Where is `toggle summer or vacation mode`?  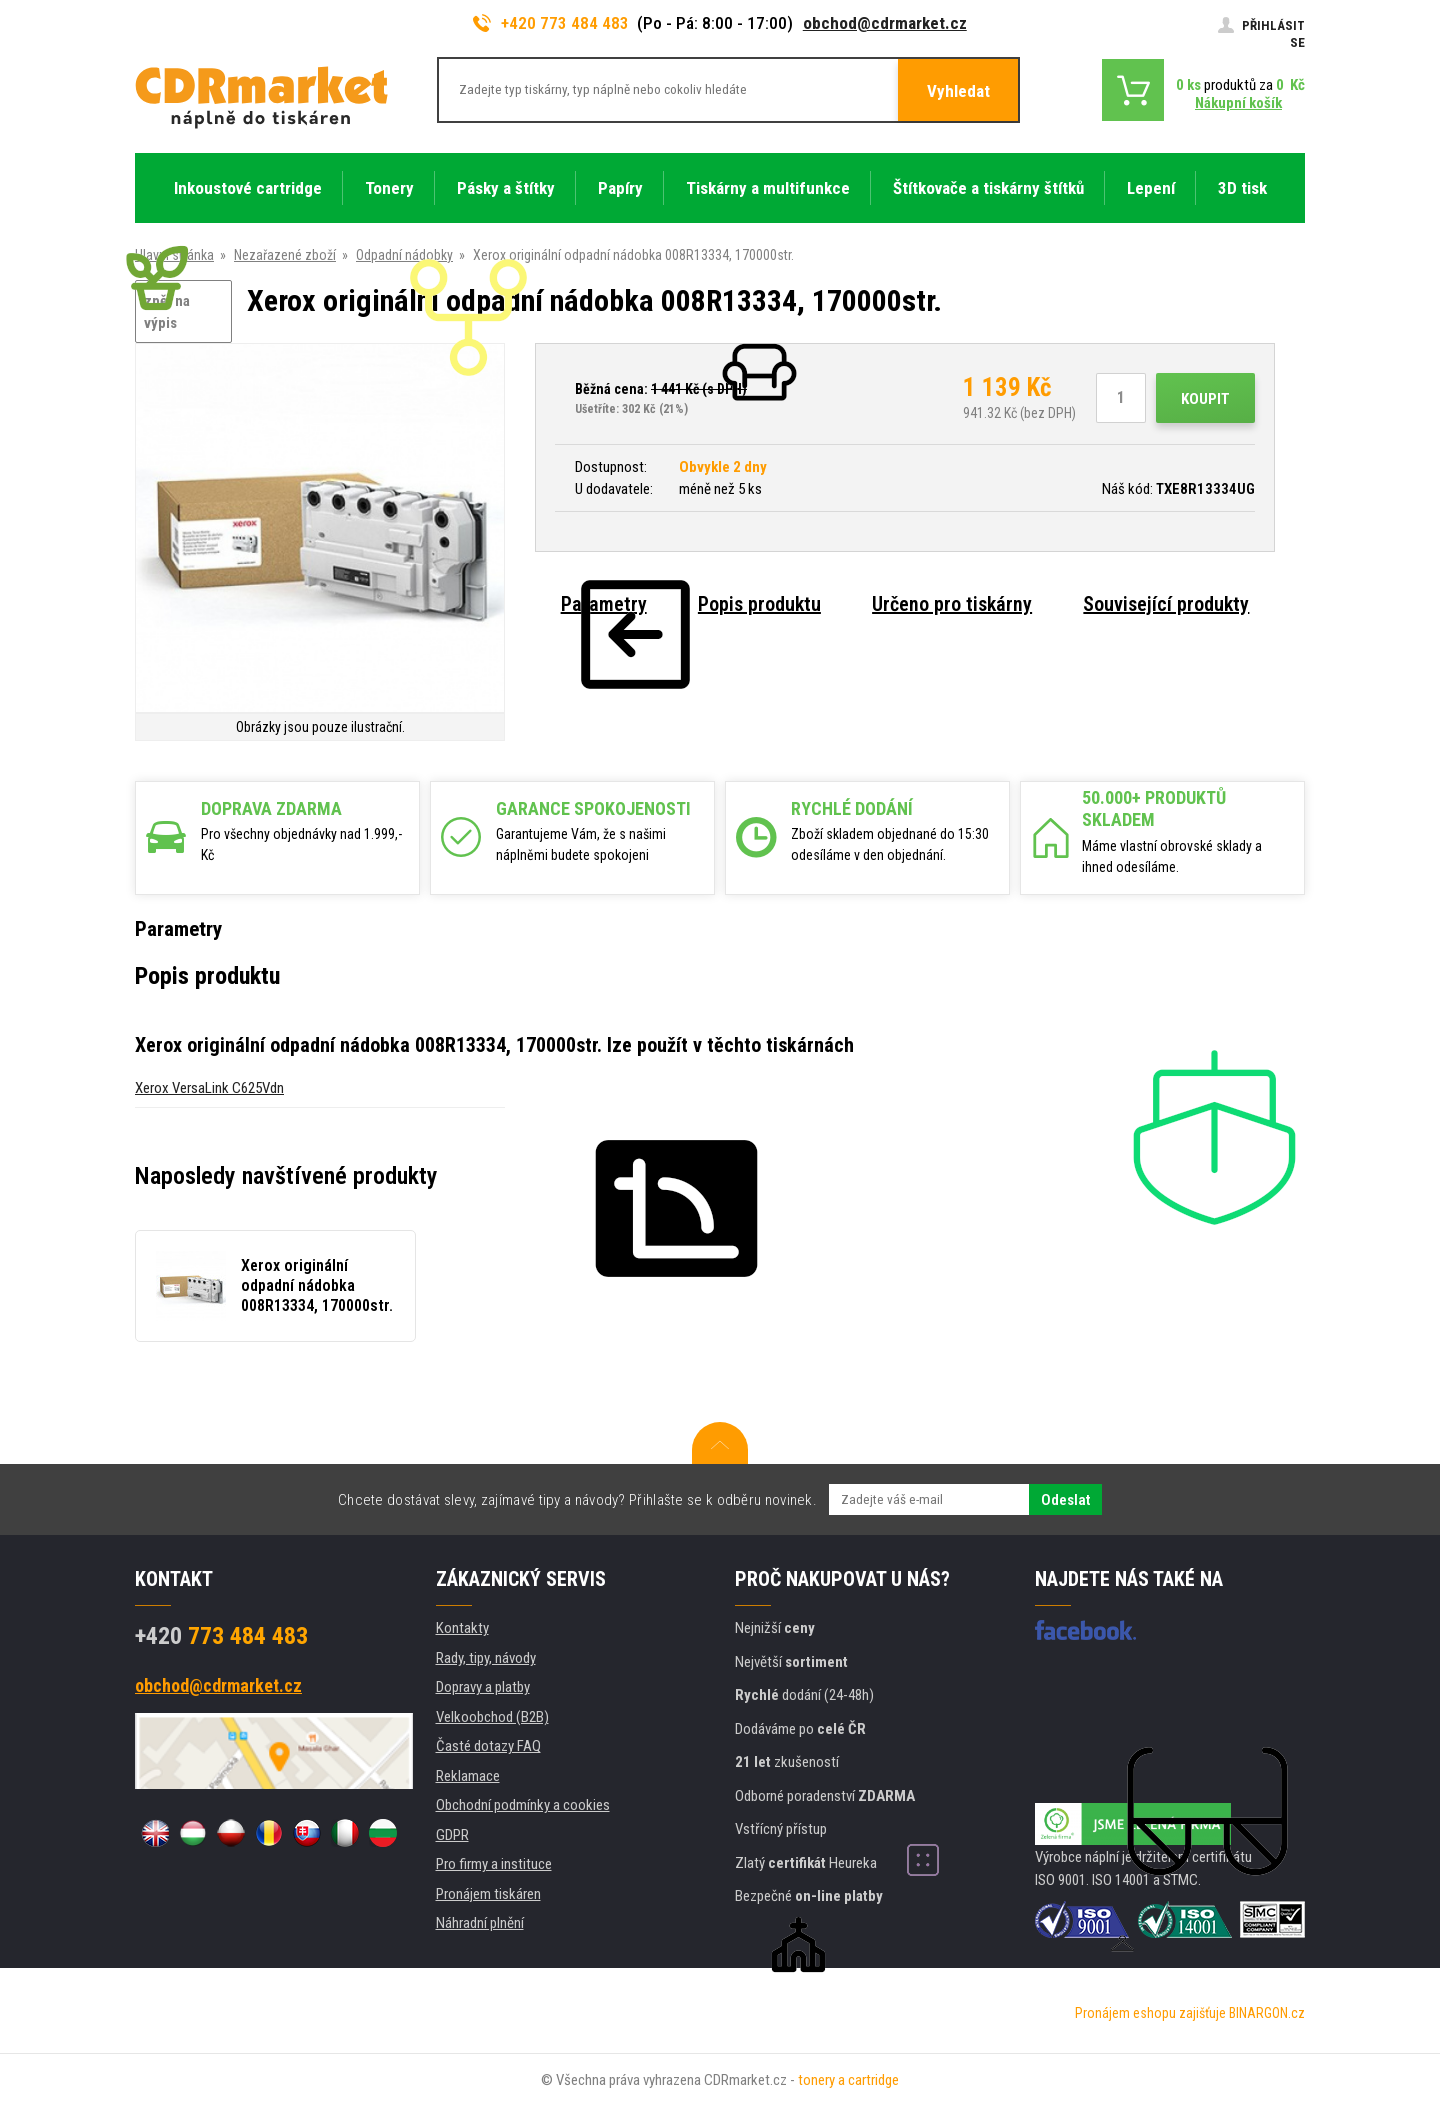
toggle summer or vacation mode is located at coordinates (1207, 1814).